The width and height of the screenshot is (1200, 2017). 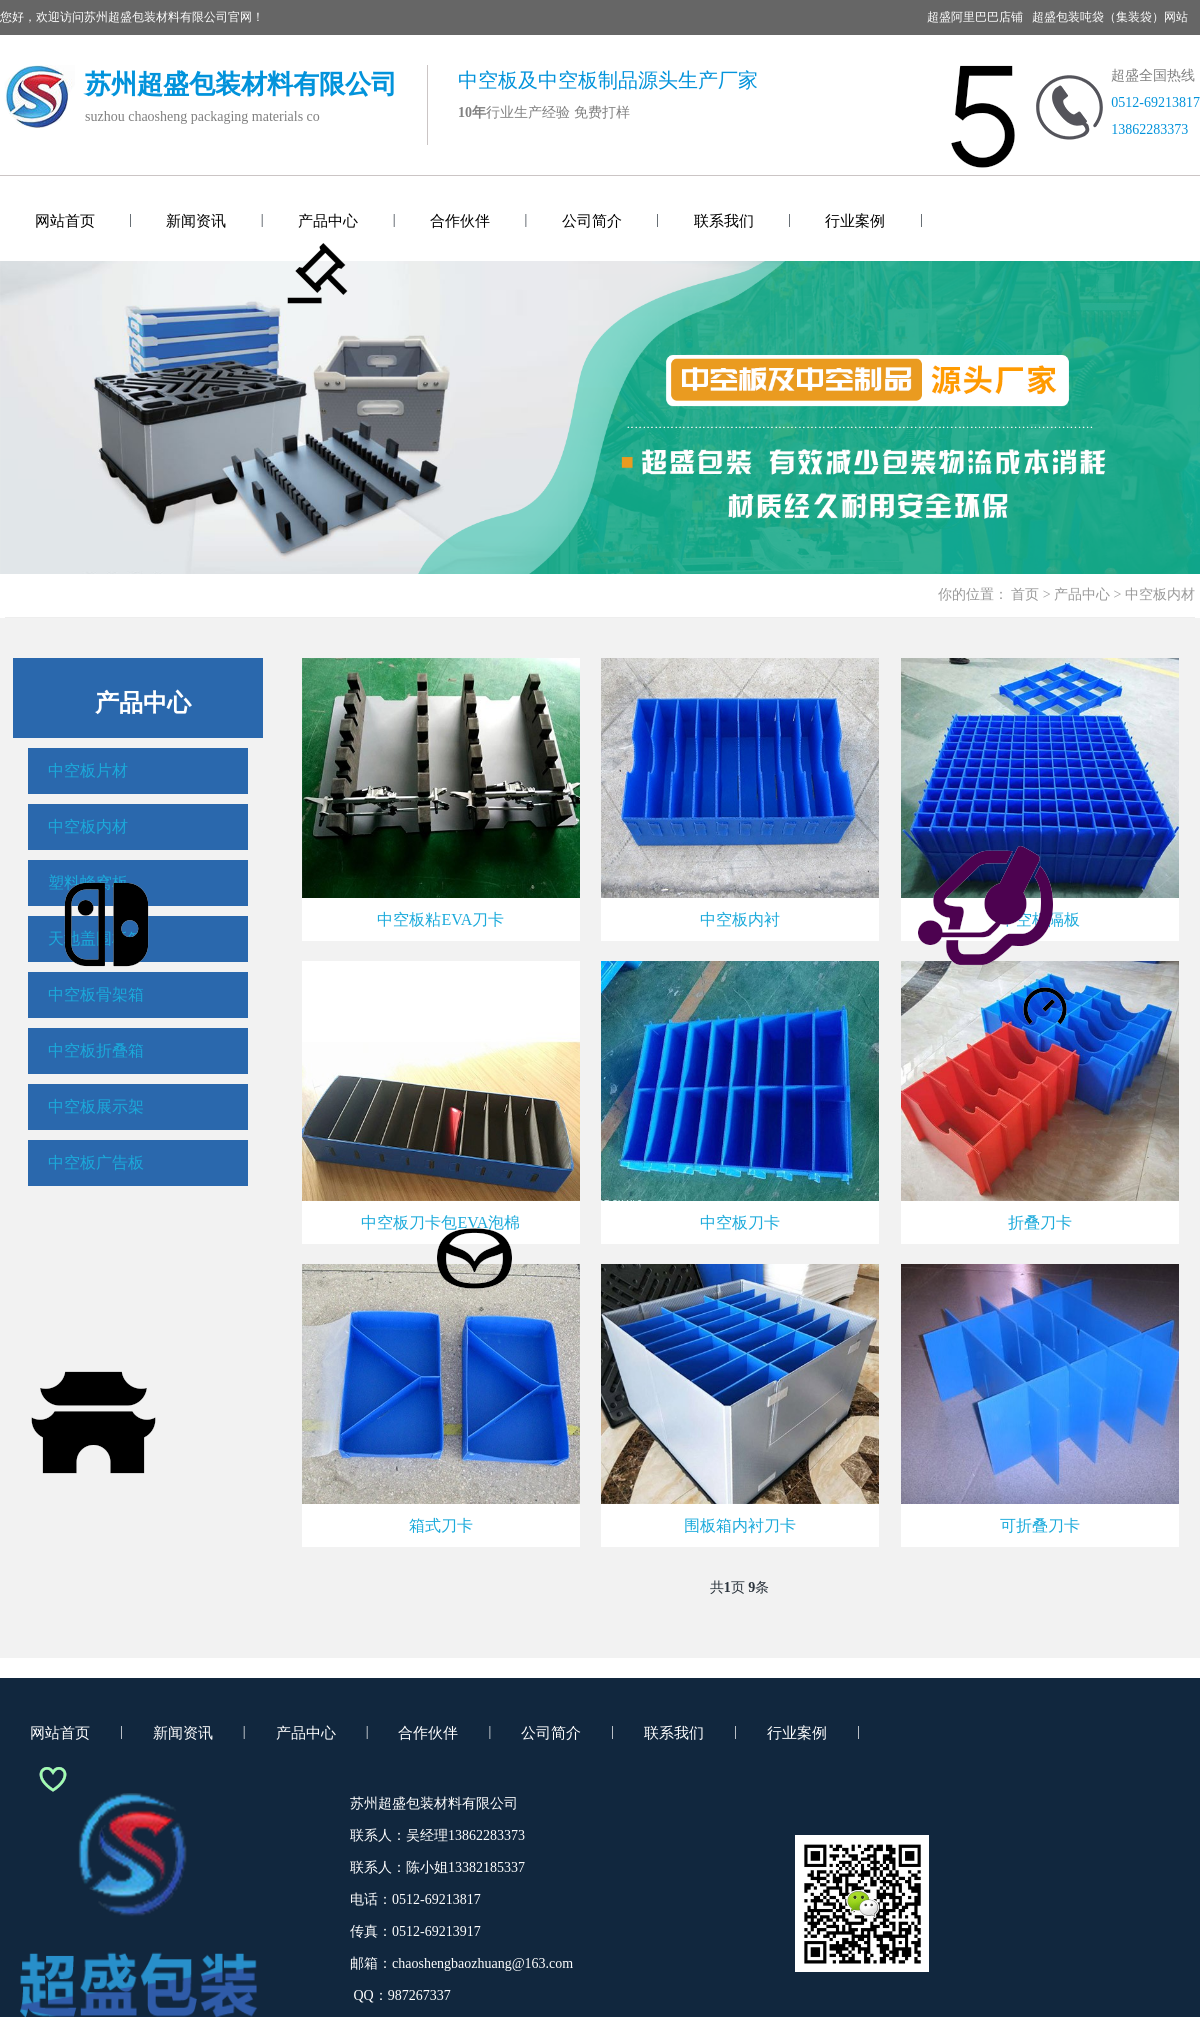 I want to click on access historical landmarks or monuments, so click(x=93, y=1422).